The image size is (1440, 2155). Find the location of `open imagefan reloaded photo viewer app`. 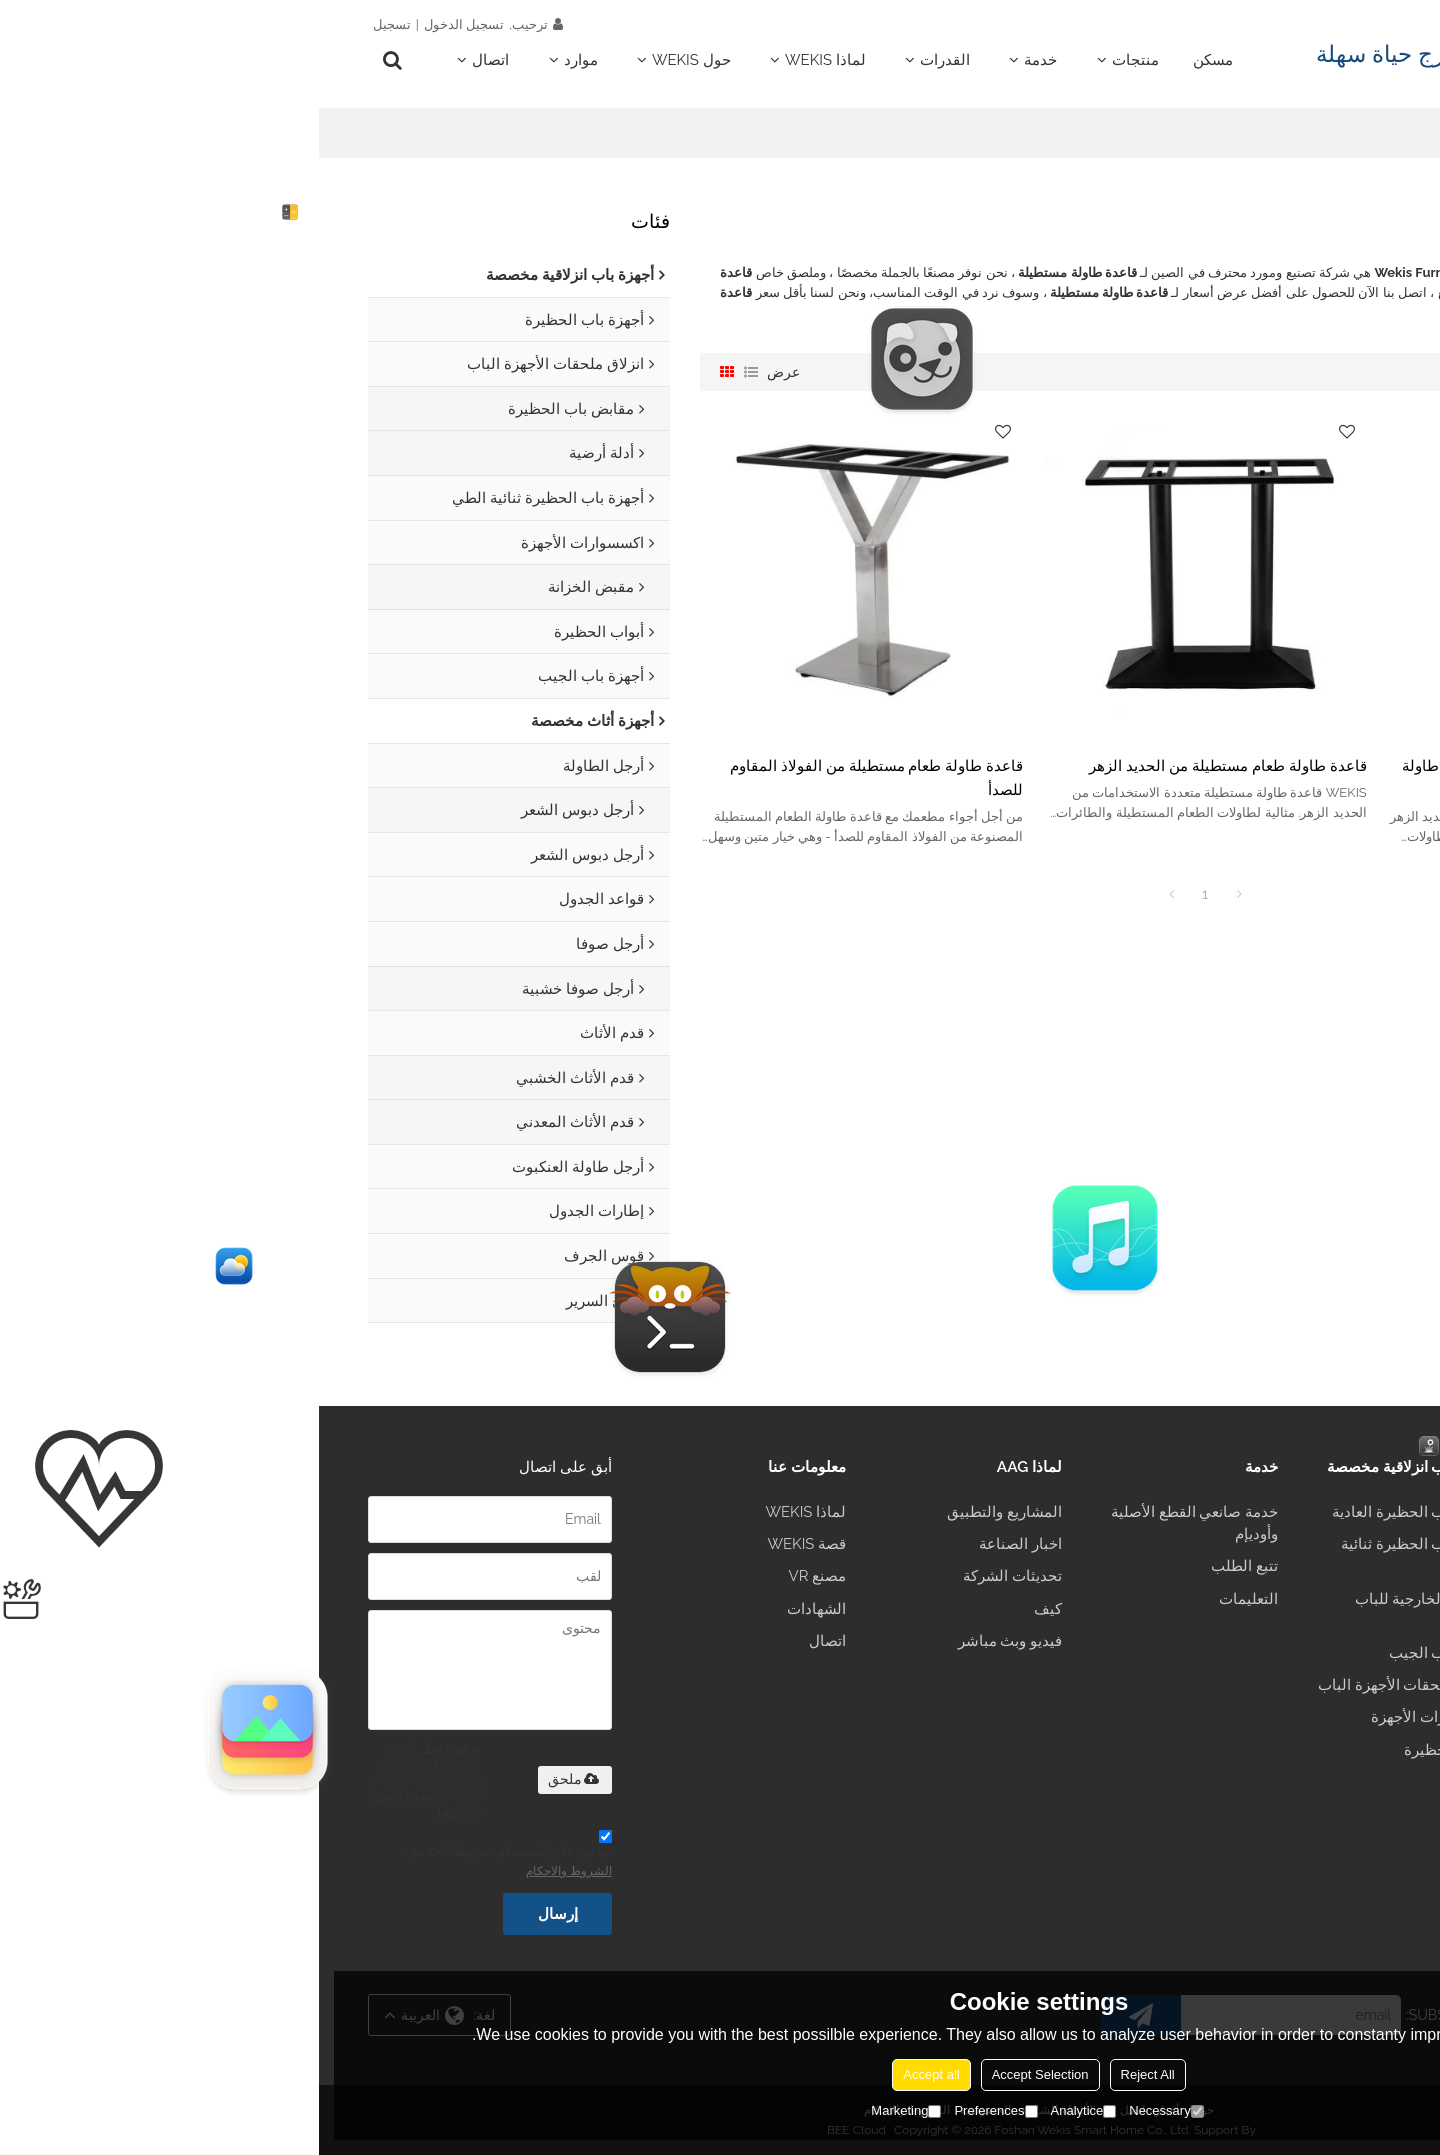

open imagefan reloaded photo viewer app is located at coordinates (267, 1729).